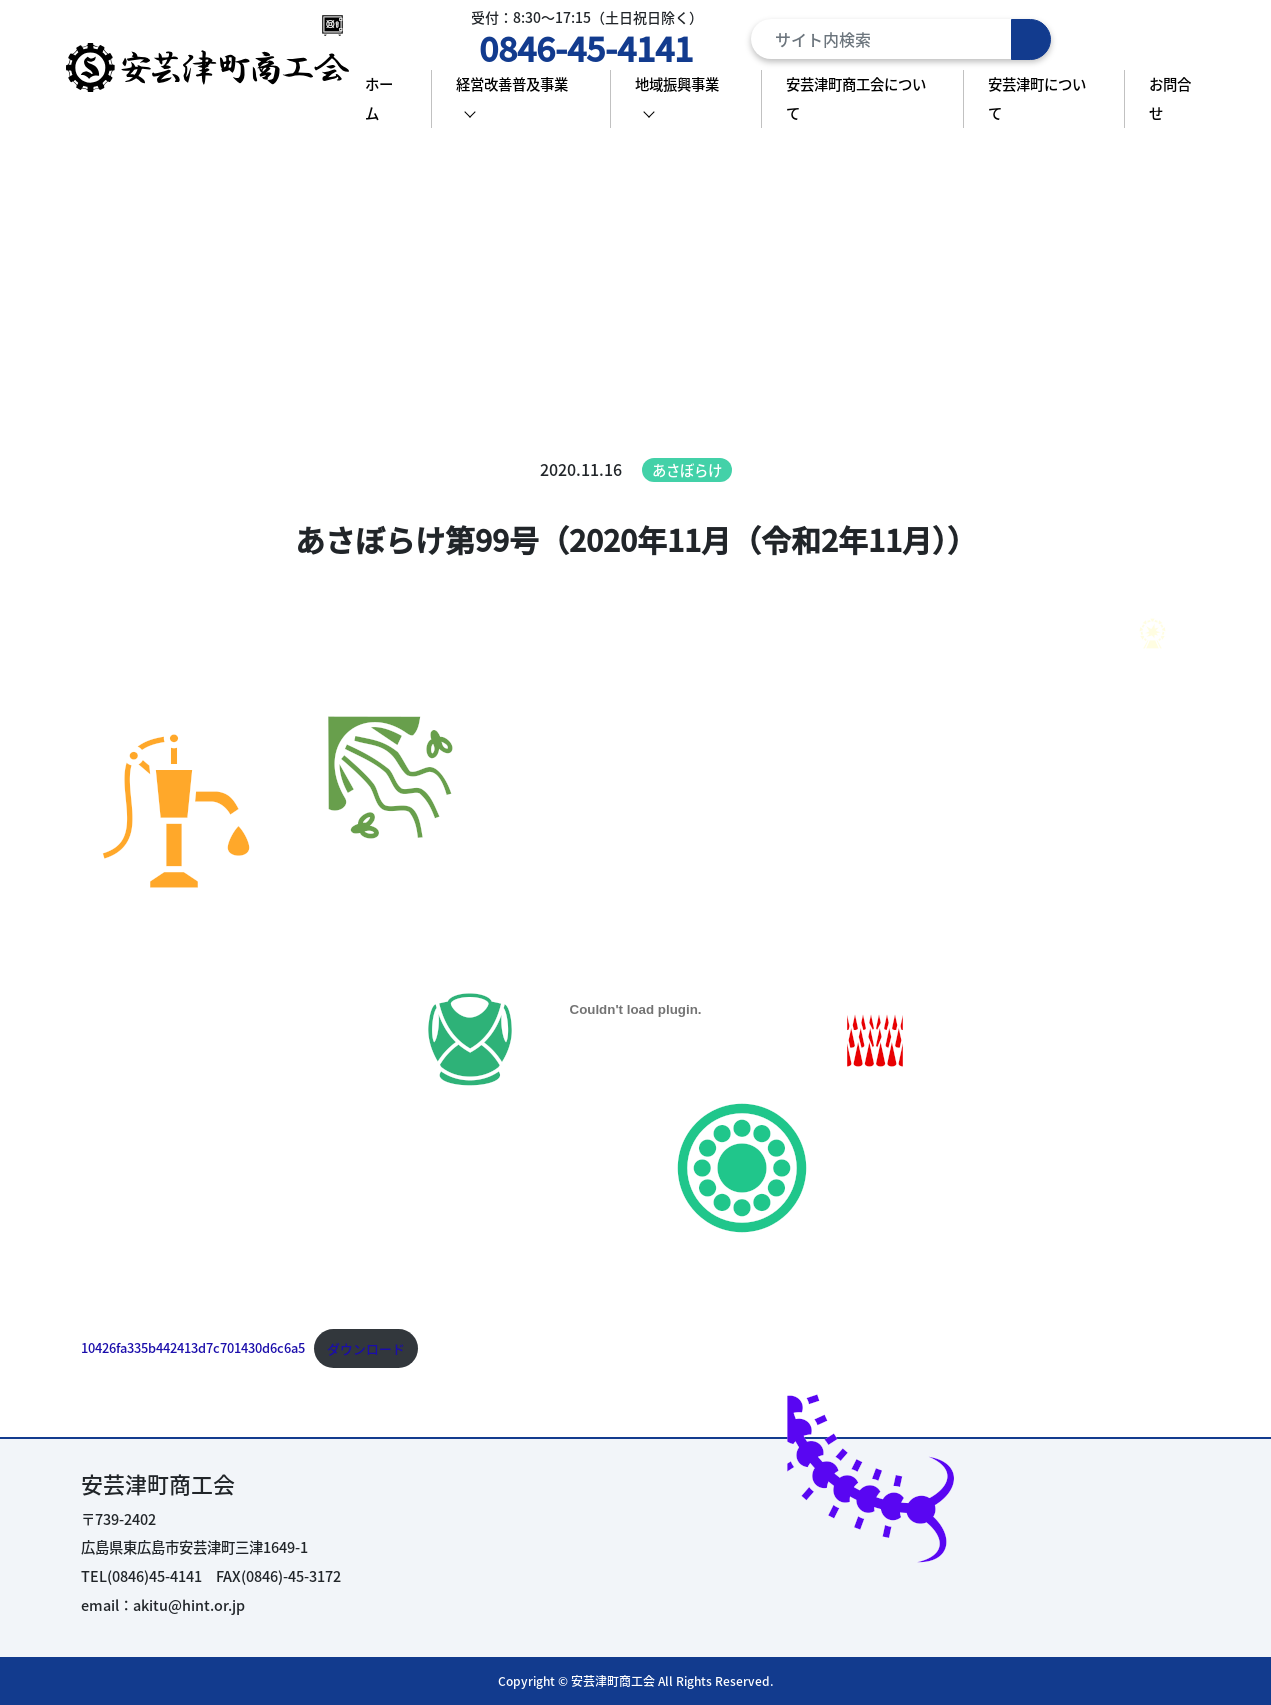  I want to click on indicates a spike trap or hazard zone, so click(875, 1039).